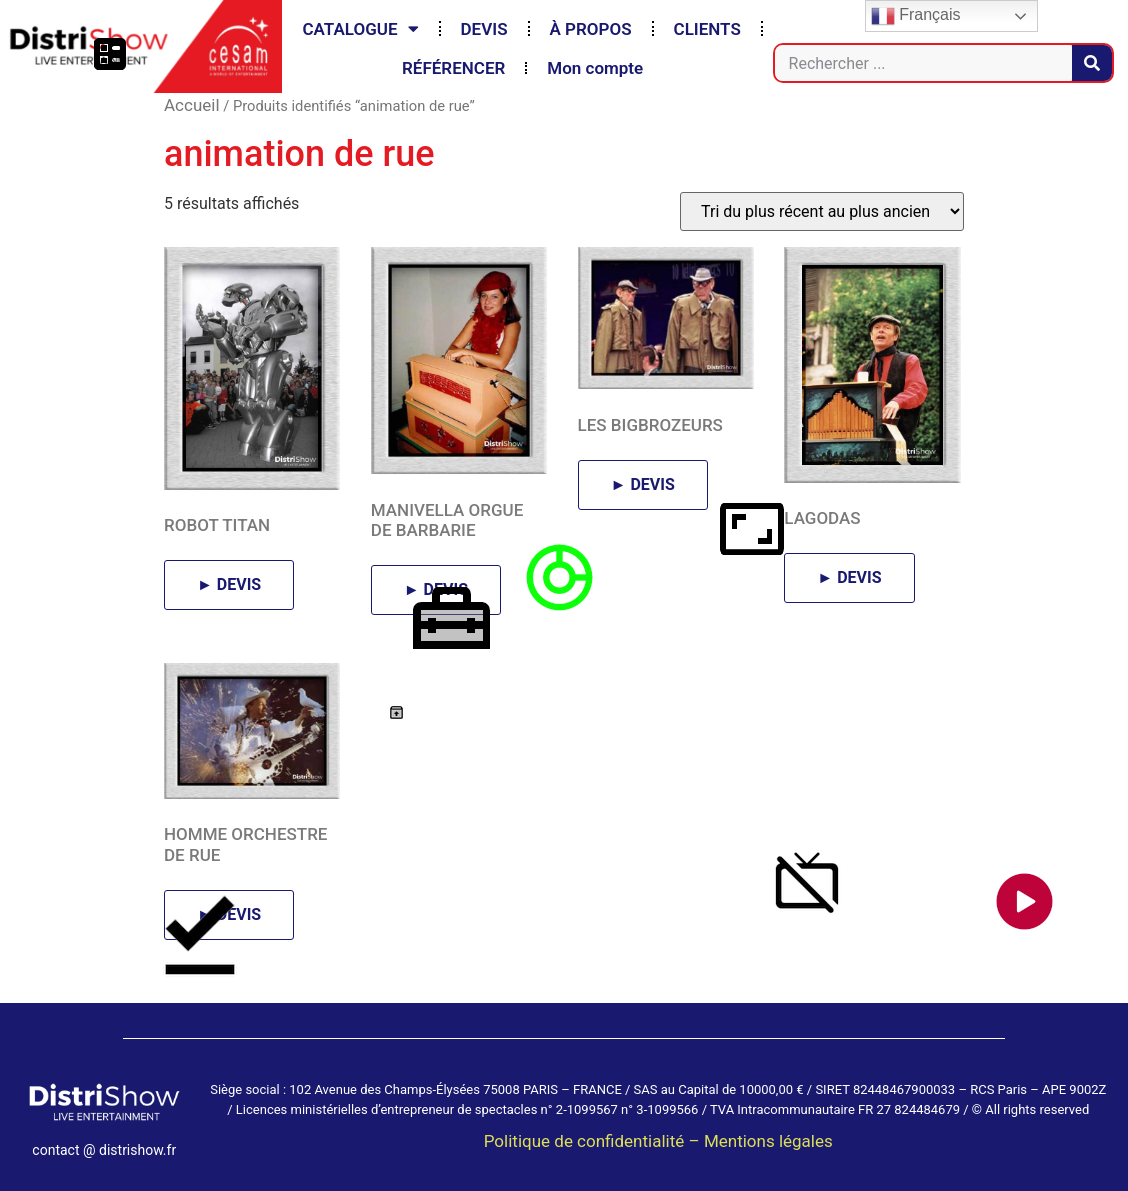 The width and height of the screenshot is (1128, 1191). Describe the element at coordinates (451, 617) in the screenshot. I see `access home repair services` at that location.